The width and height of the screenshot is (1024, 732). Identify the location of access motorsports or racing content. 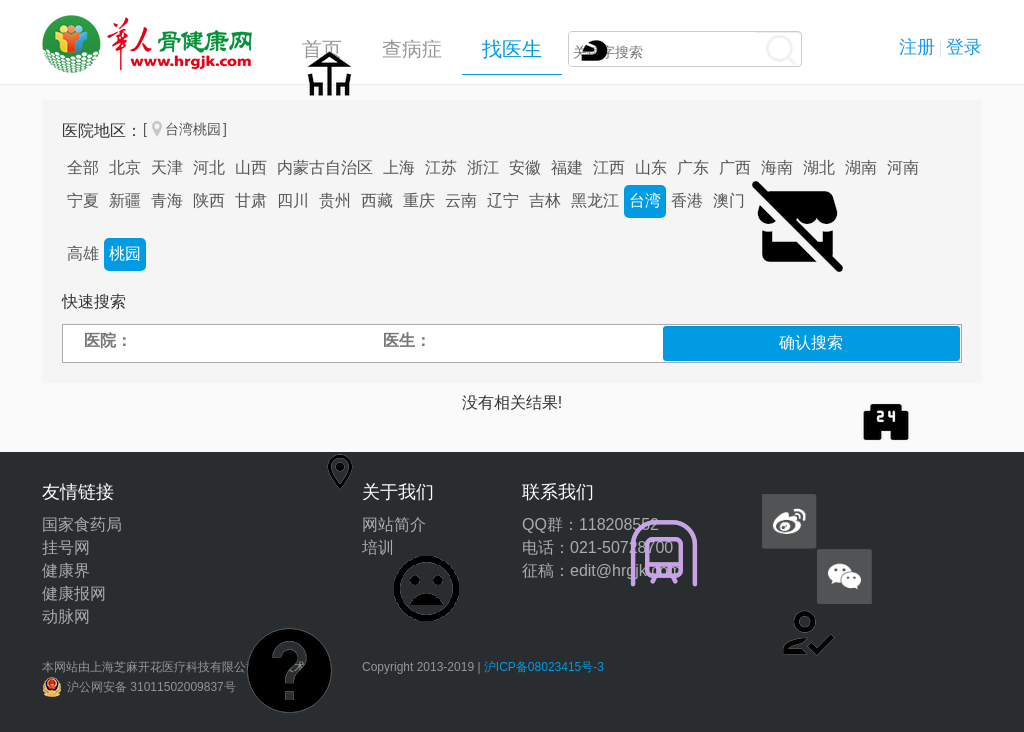
(594, 50).